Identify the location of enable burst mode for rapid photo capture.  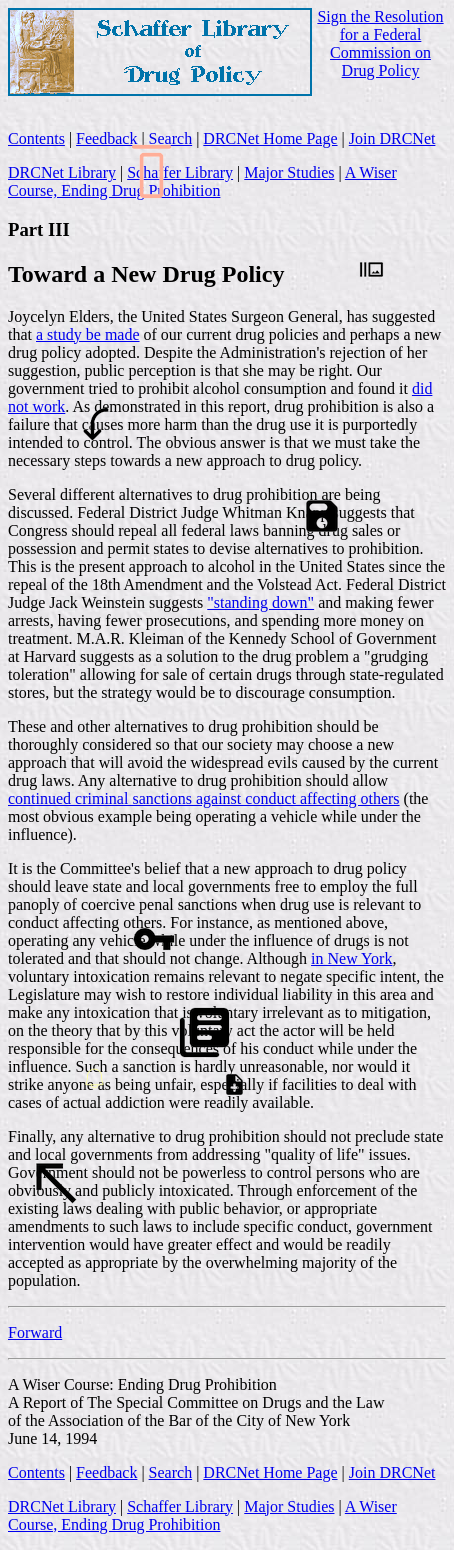
(371, 269).